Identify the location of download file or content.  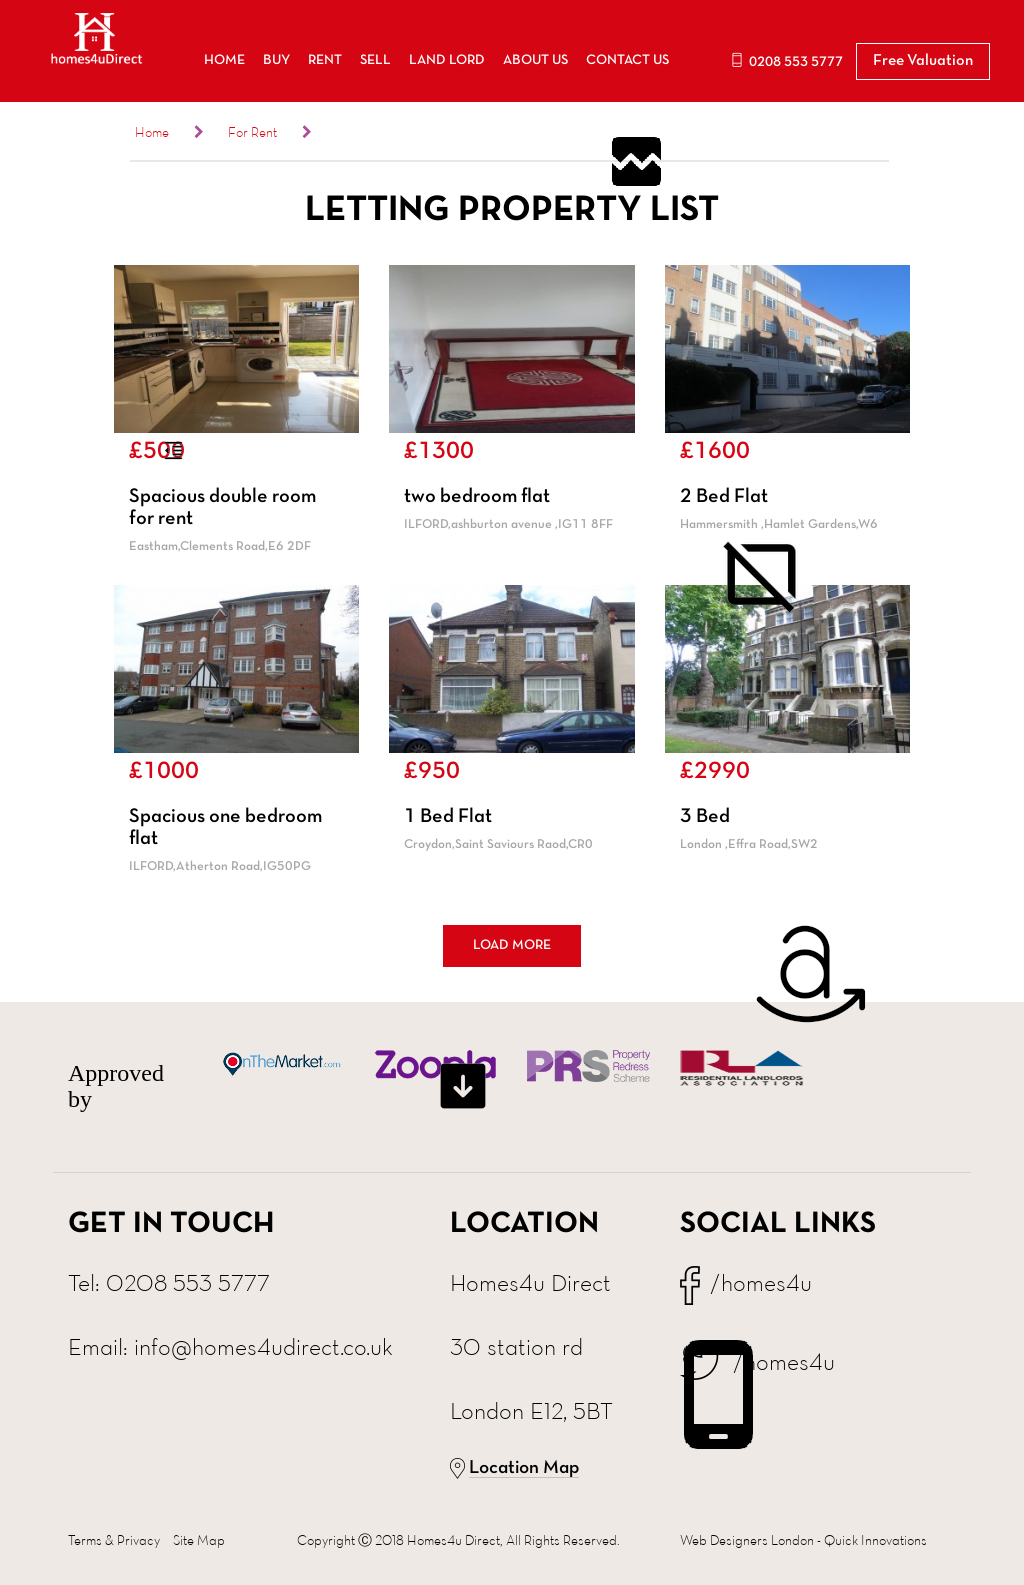
(463, 1086).